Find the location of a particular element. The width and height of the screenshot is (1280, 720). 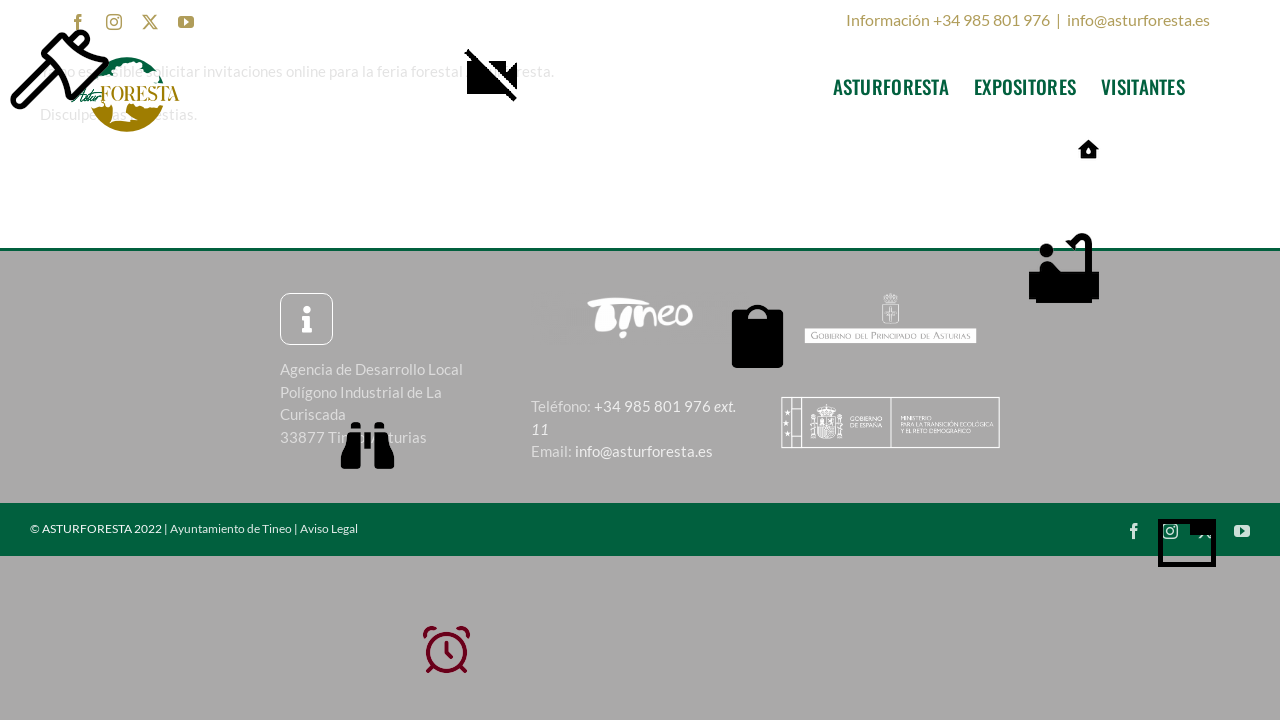

set or manage alarms is located at coordinates (446, 649).